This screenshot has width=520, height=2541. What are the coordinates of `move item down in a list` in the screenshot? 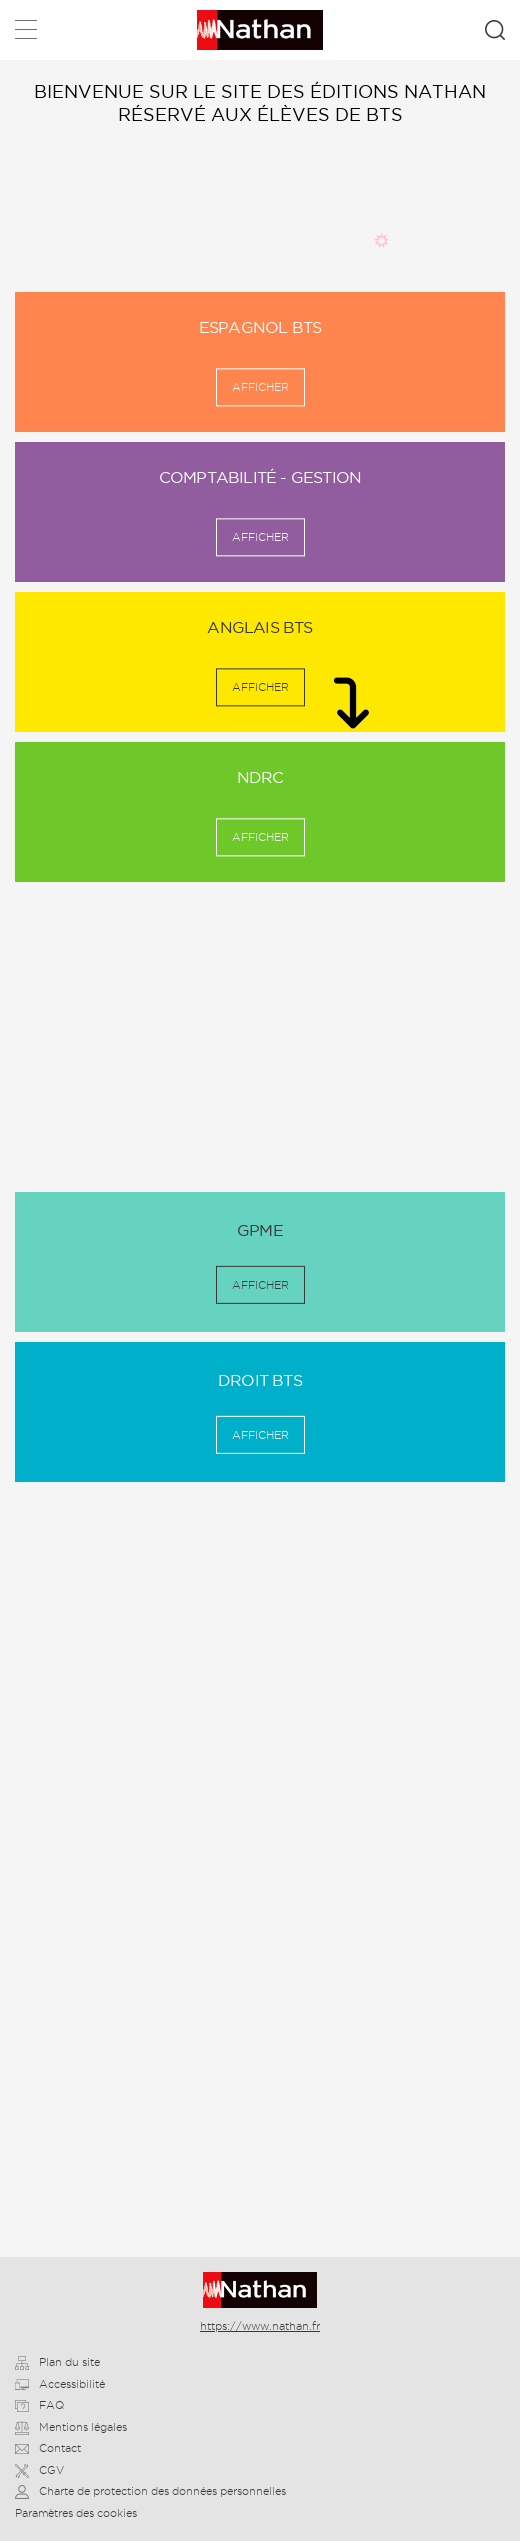 It's located at (353, 703).